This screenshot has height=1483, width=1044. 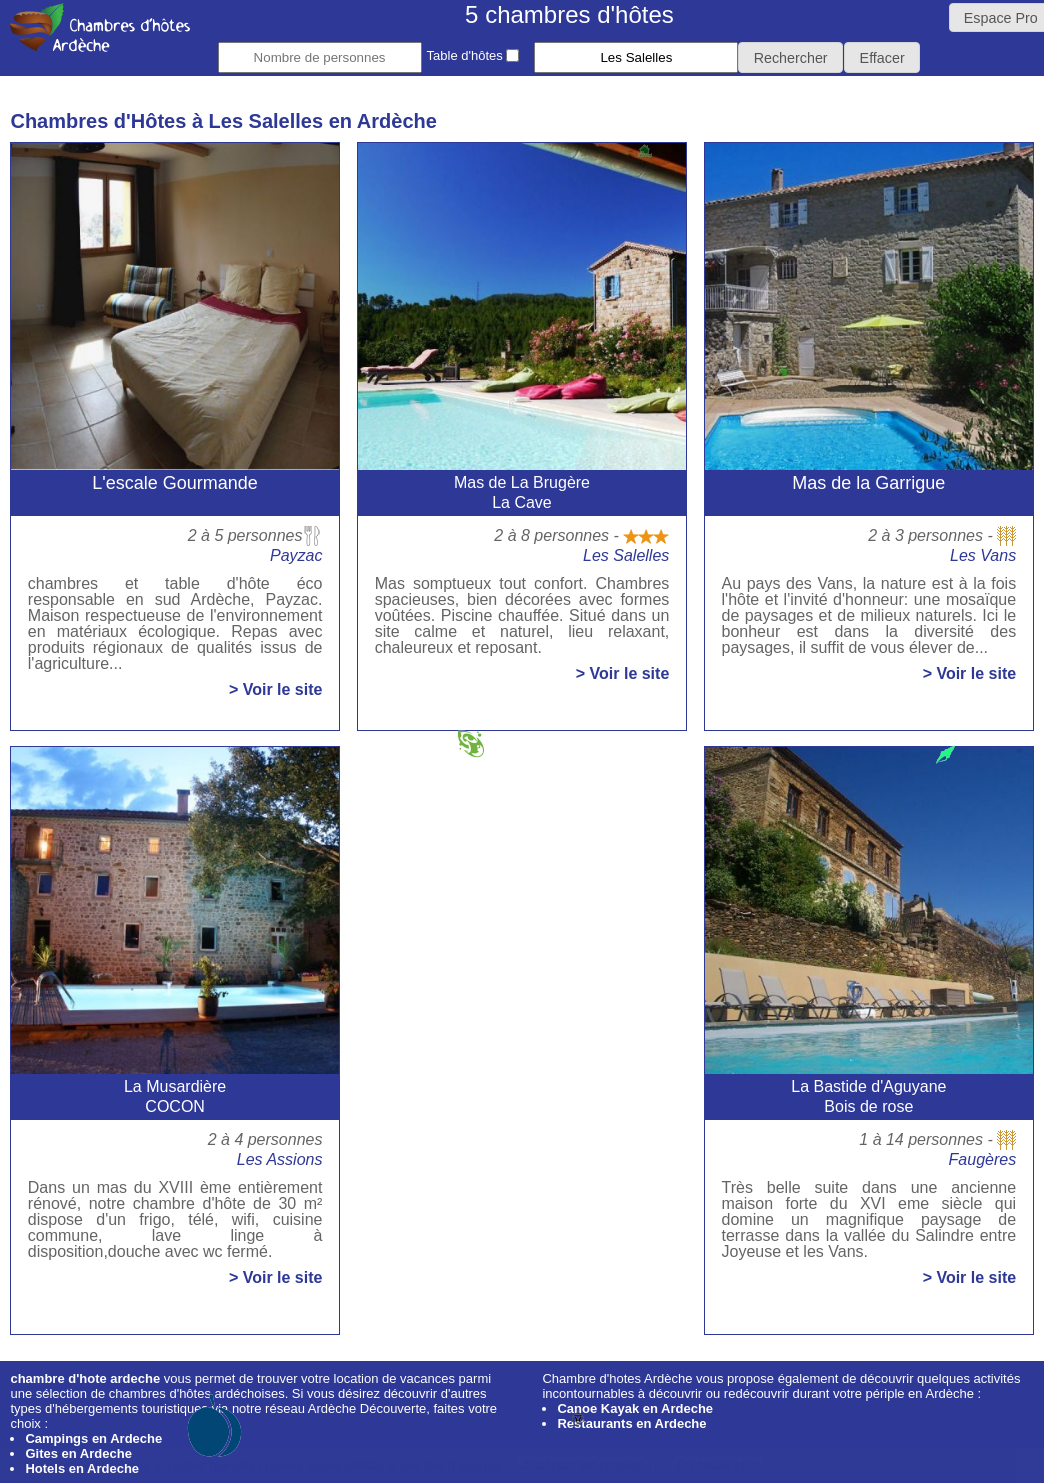 I want to click on indicates flood warning or alert, so click(x=644, y=150).